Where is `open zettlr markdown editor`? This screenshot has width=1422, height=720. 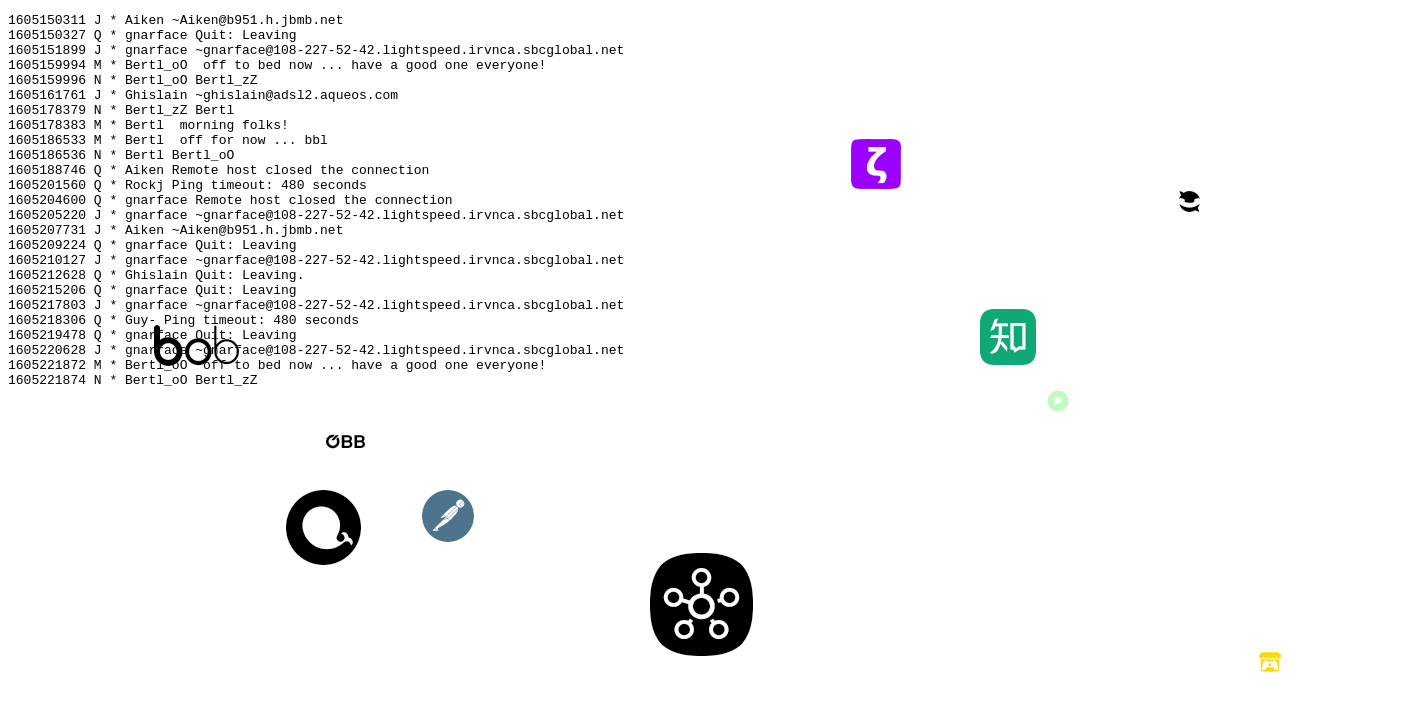 open zettlr markdown editor is located at coordinates (876, 164).